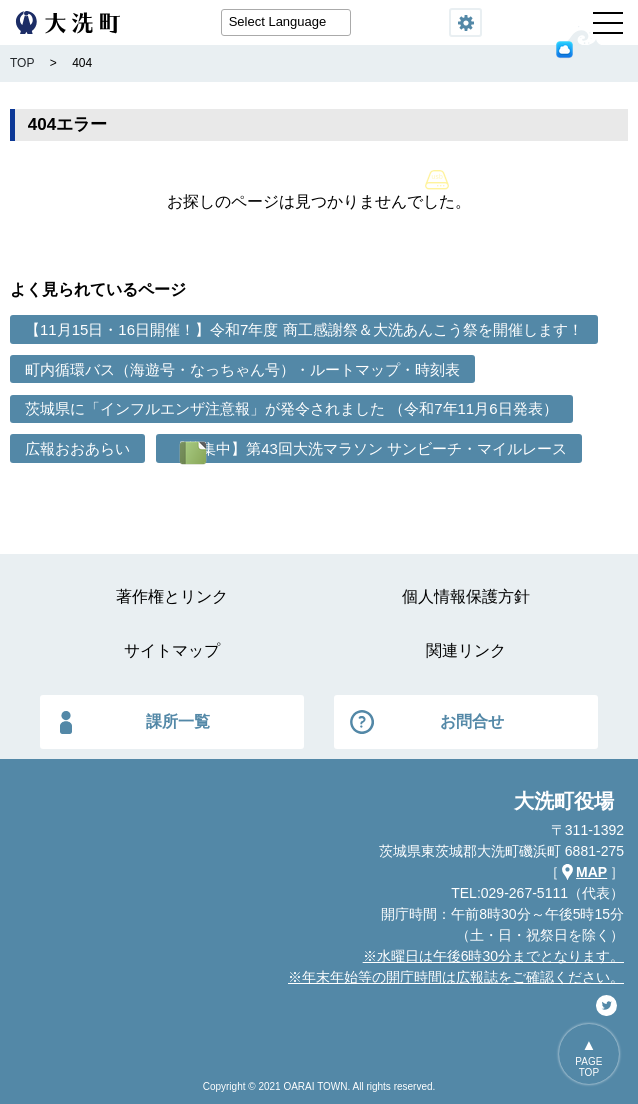 The height and width of the screenshot is (1104, 638). I want to click on customize desktop theme and appearance, so click(193, 452).